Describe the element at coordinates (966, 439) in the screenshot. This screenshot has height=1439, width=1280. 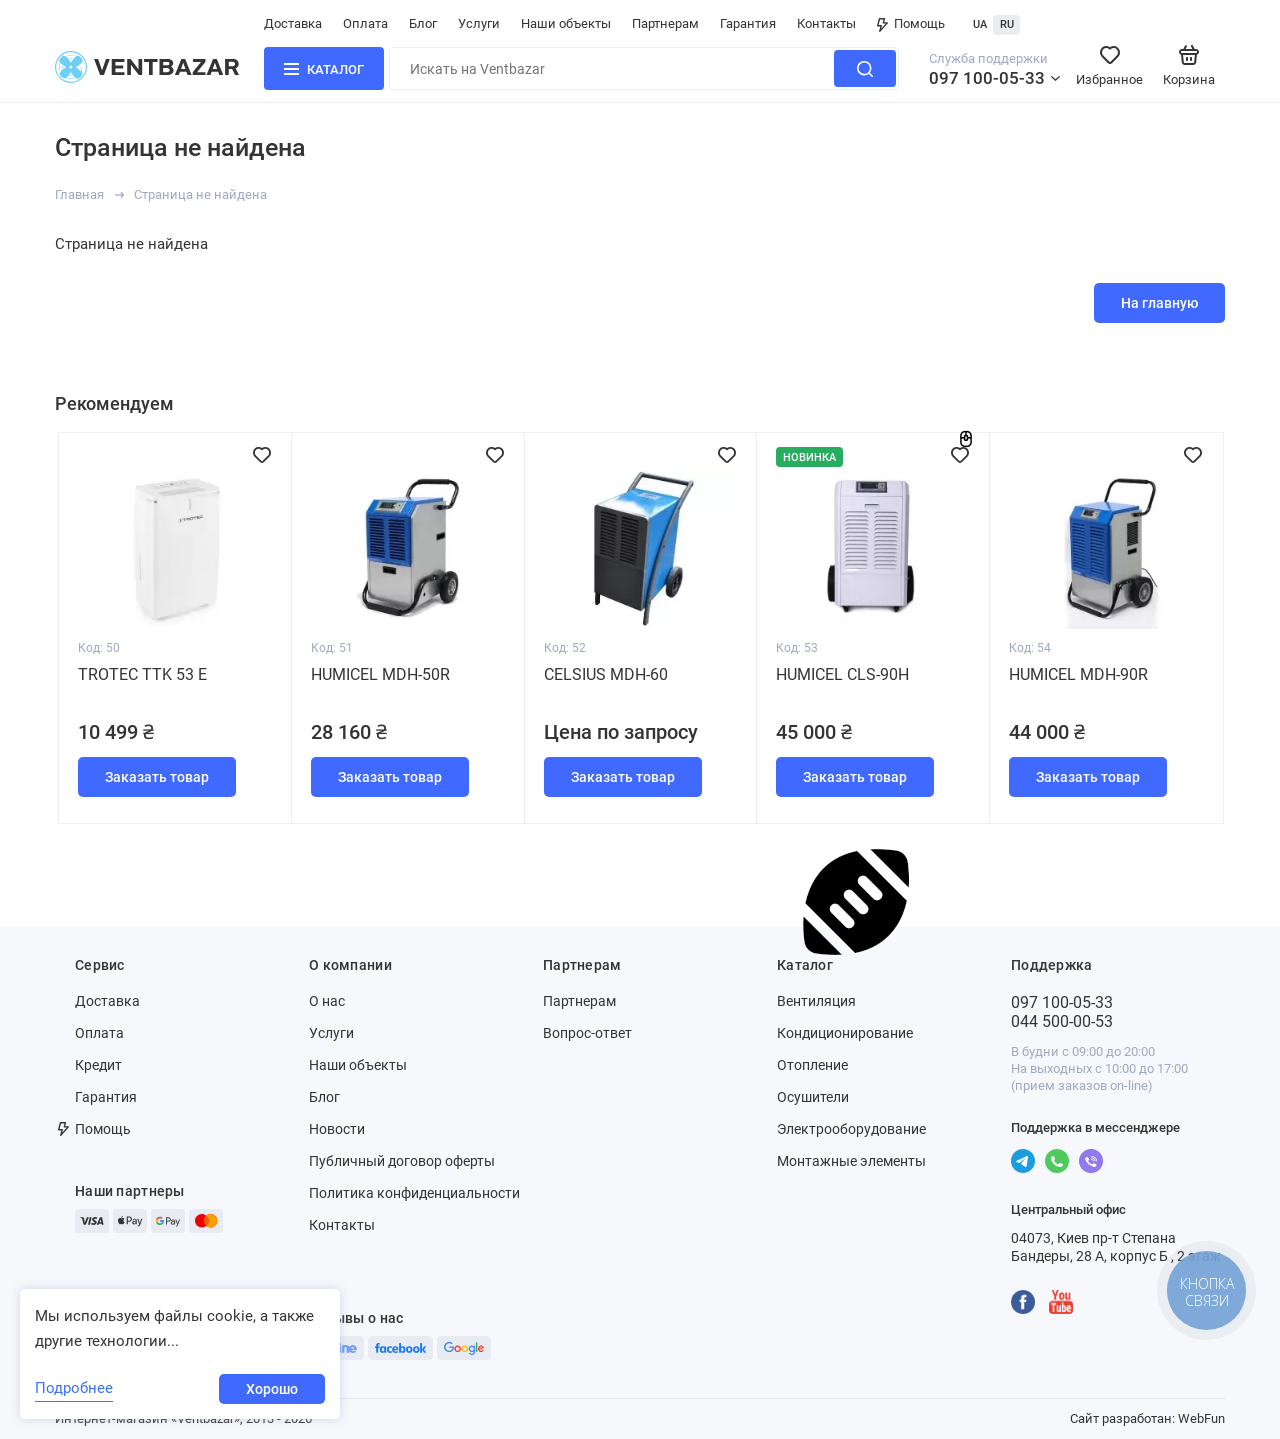
I see `middle mouse button click action` at that location.